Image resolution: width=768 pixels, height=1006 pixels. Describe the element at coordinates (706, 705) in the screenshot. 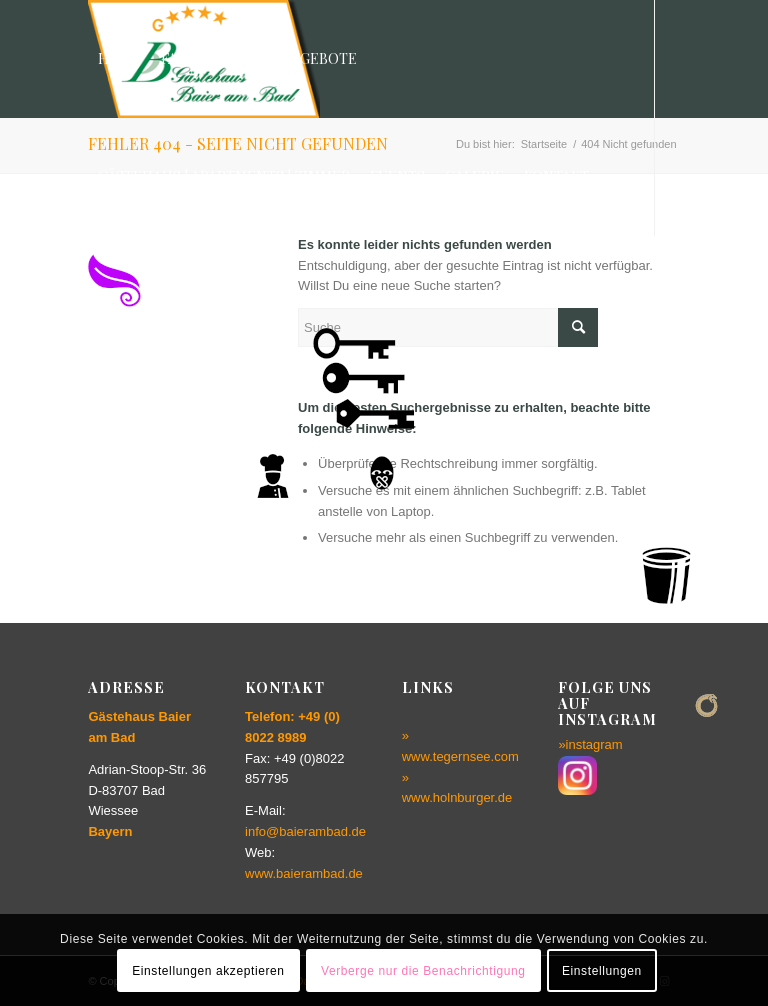

I see `indicates infinite loop or cyclical process` at that location.